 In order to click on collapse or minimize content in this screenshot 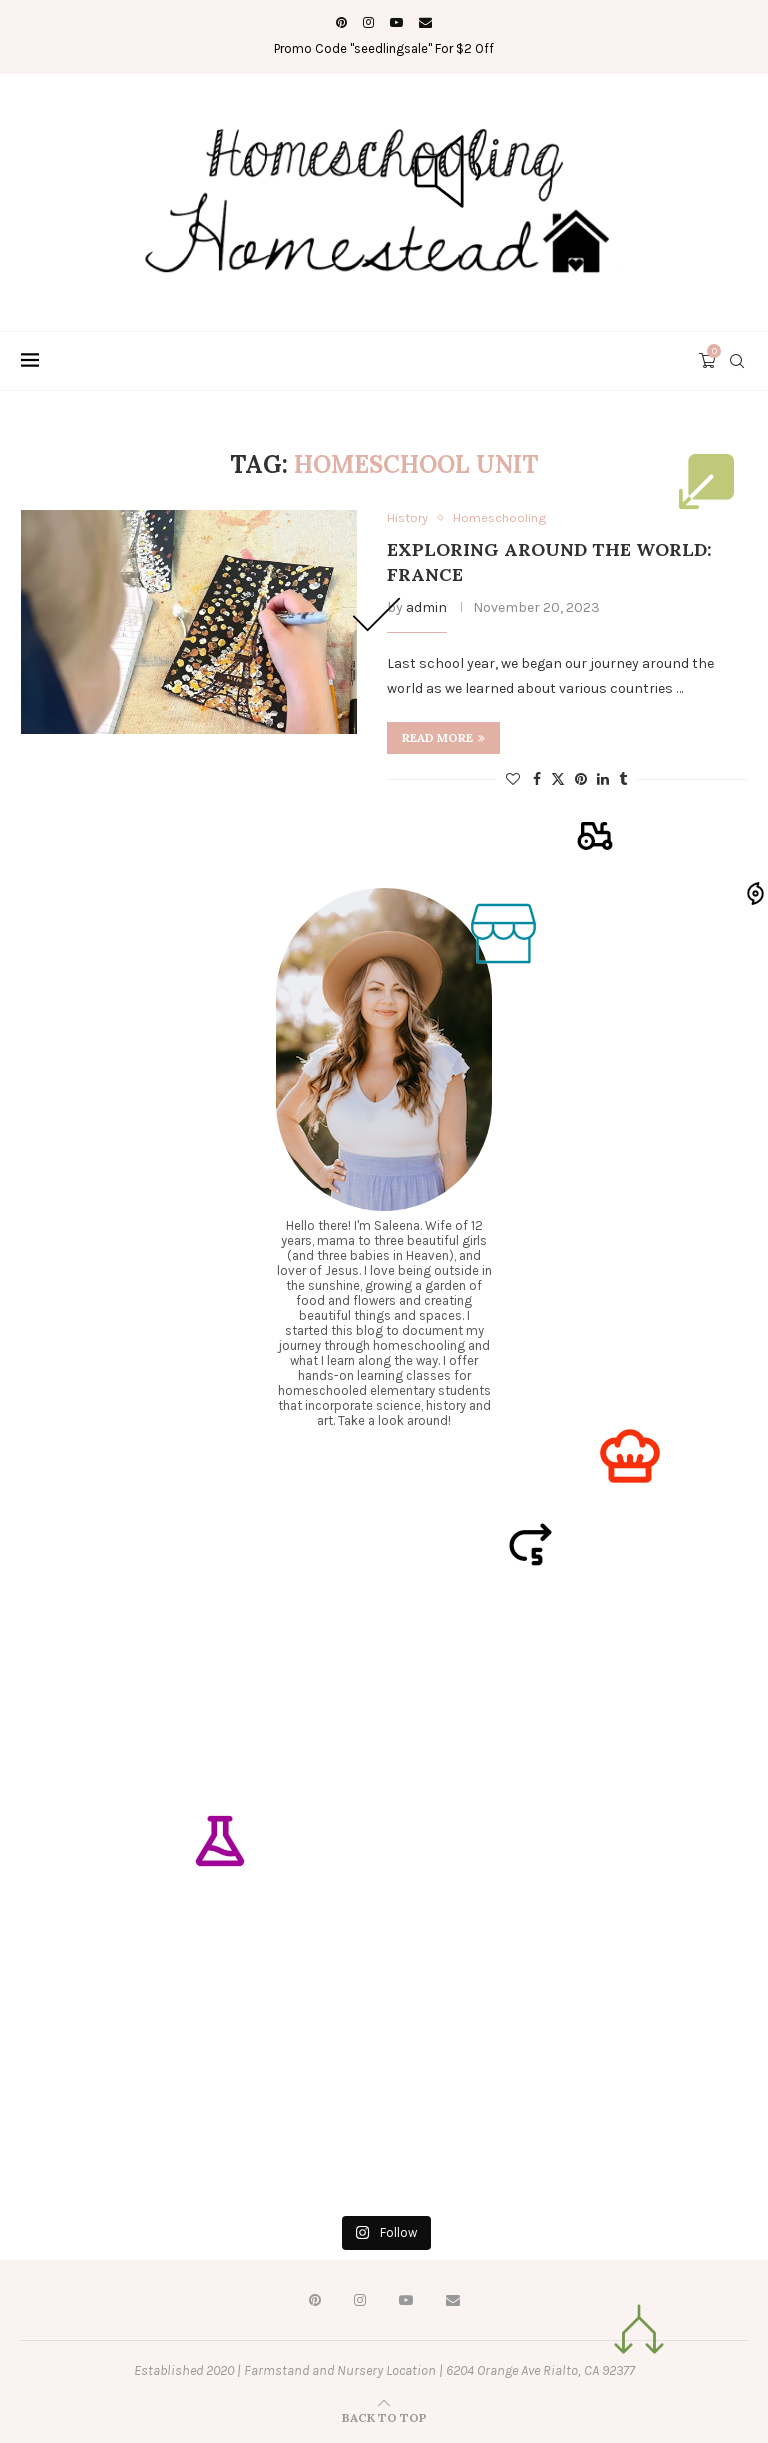, I will do `click(706, 481)`.